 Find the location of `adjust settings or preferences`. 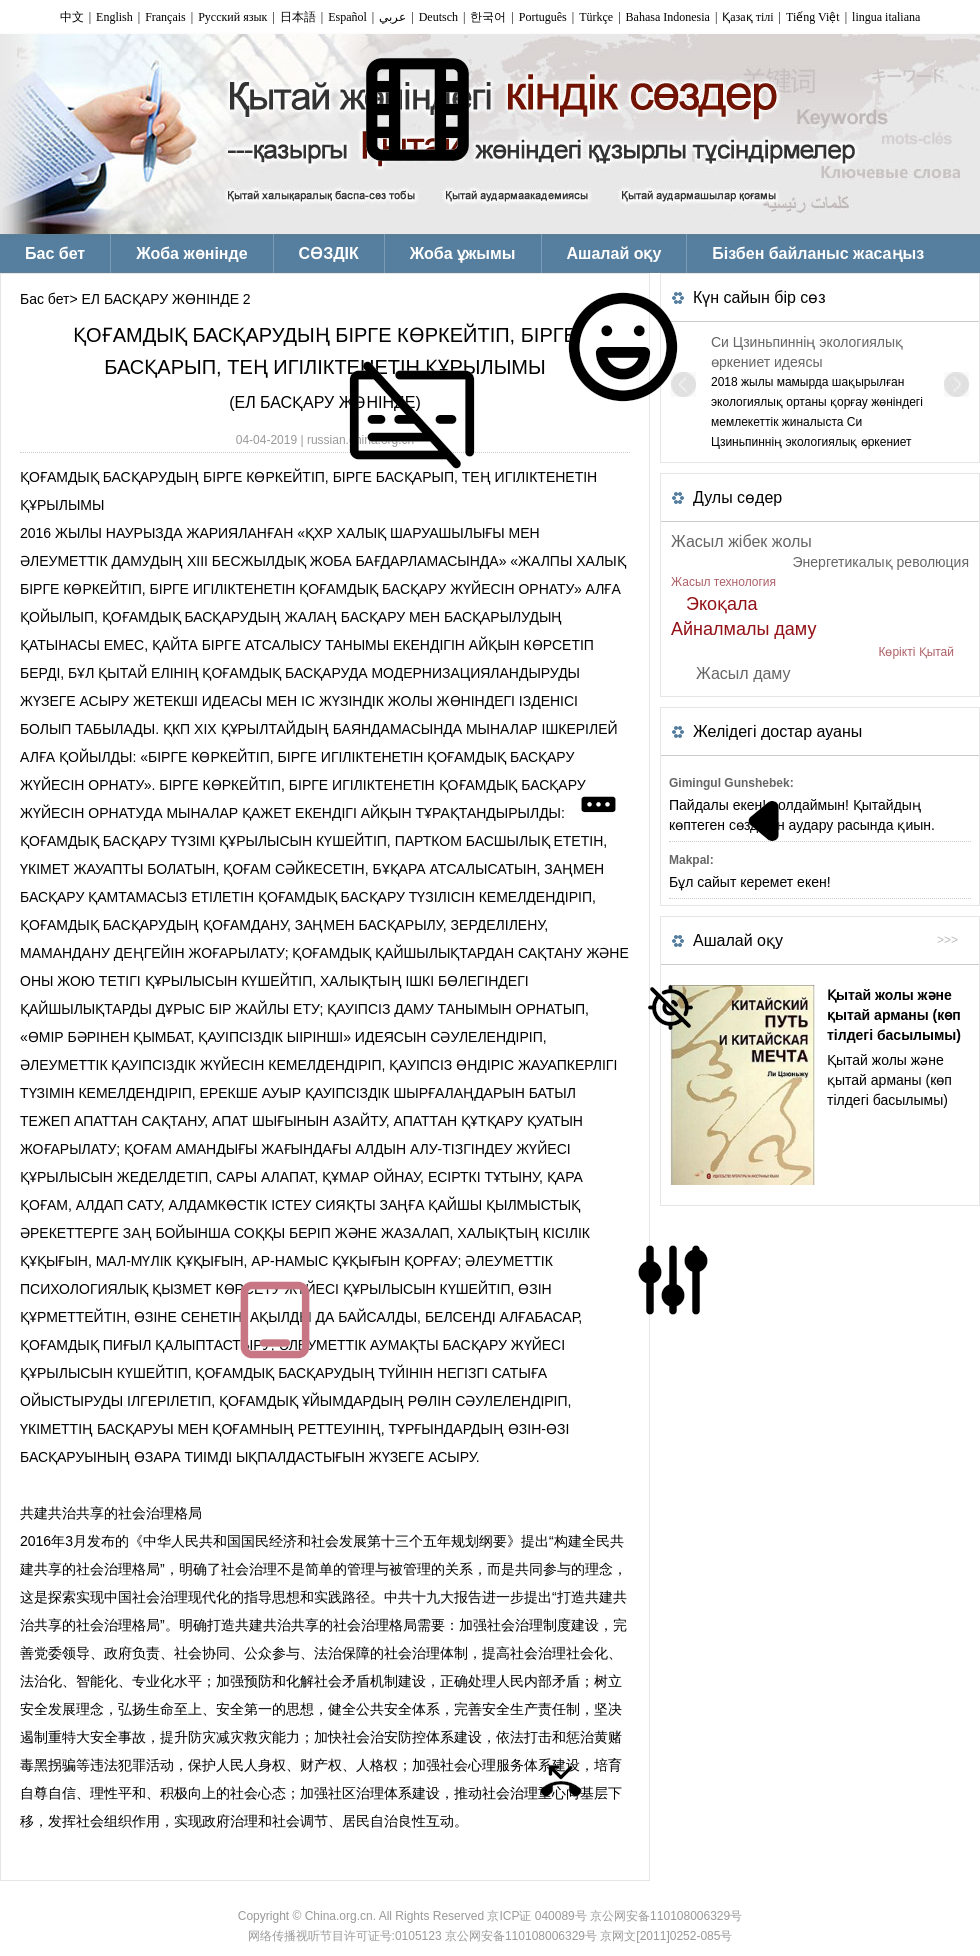

adjust settings or preferences is located at coordinates (673, 1280).